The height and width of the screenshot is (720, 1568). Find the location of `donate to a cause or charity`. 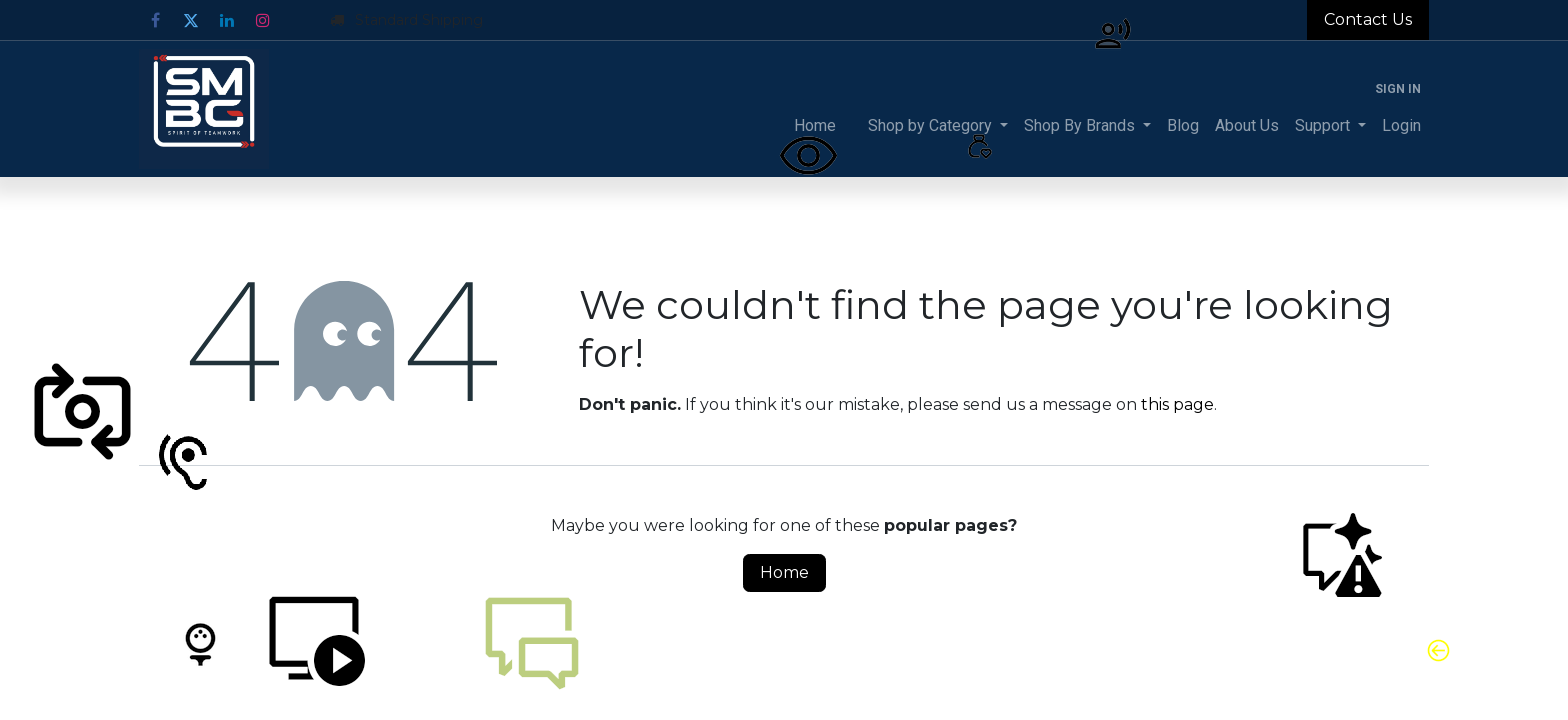

donate to a cause or charity is located at coordinates (979, 146).